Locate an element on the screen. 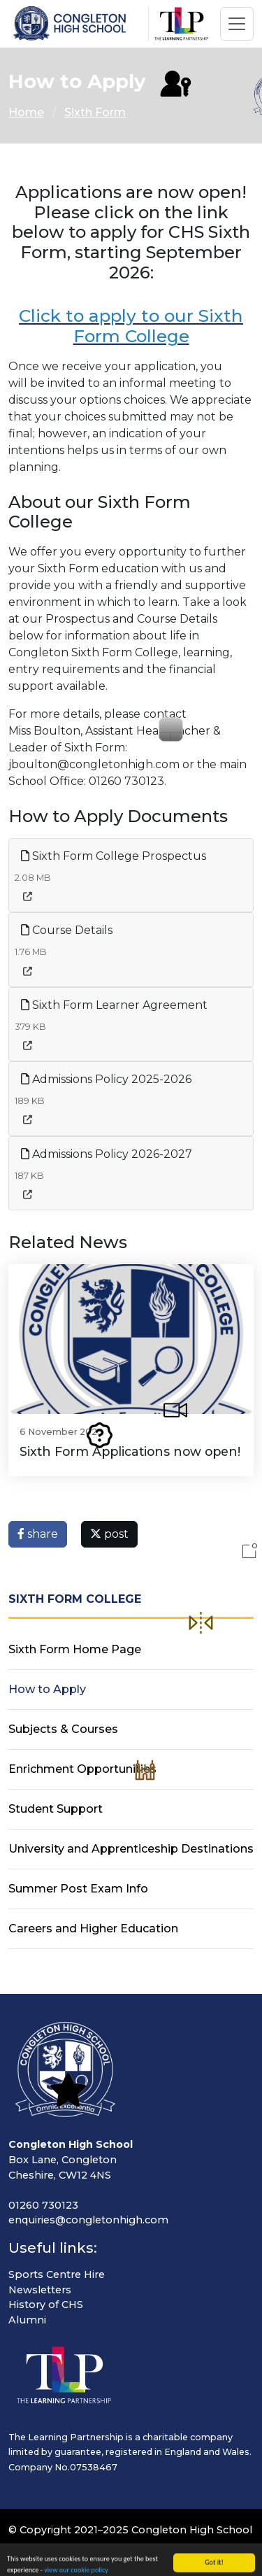  locate nearby synagogues on a map is located at coordinates (145, 1770).